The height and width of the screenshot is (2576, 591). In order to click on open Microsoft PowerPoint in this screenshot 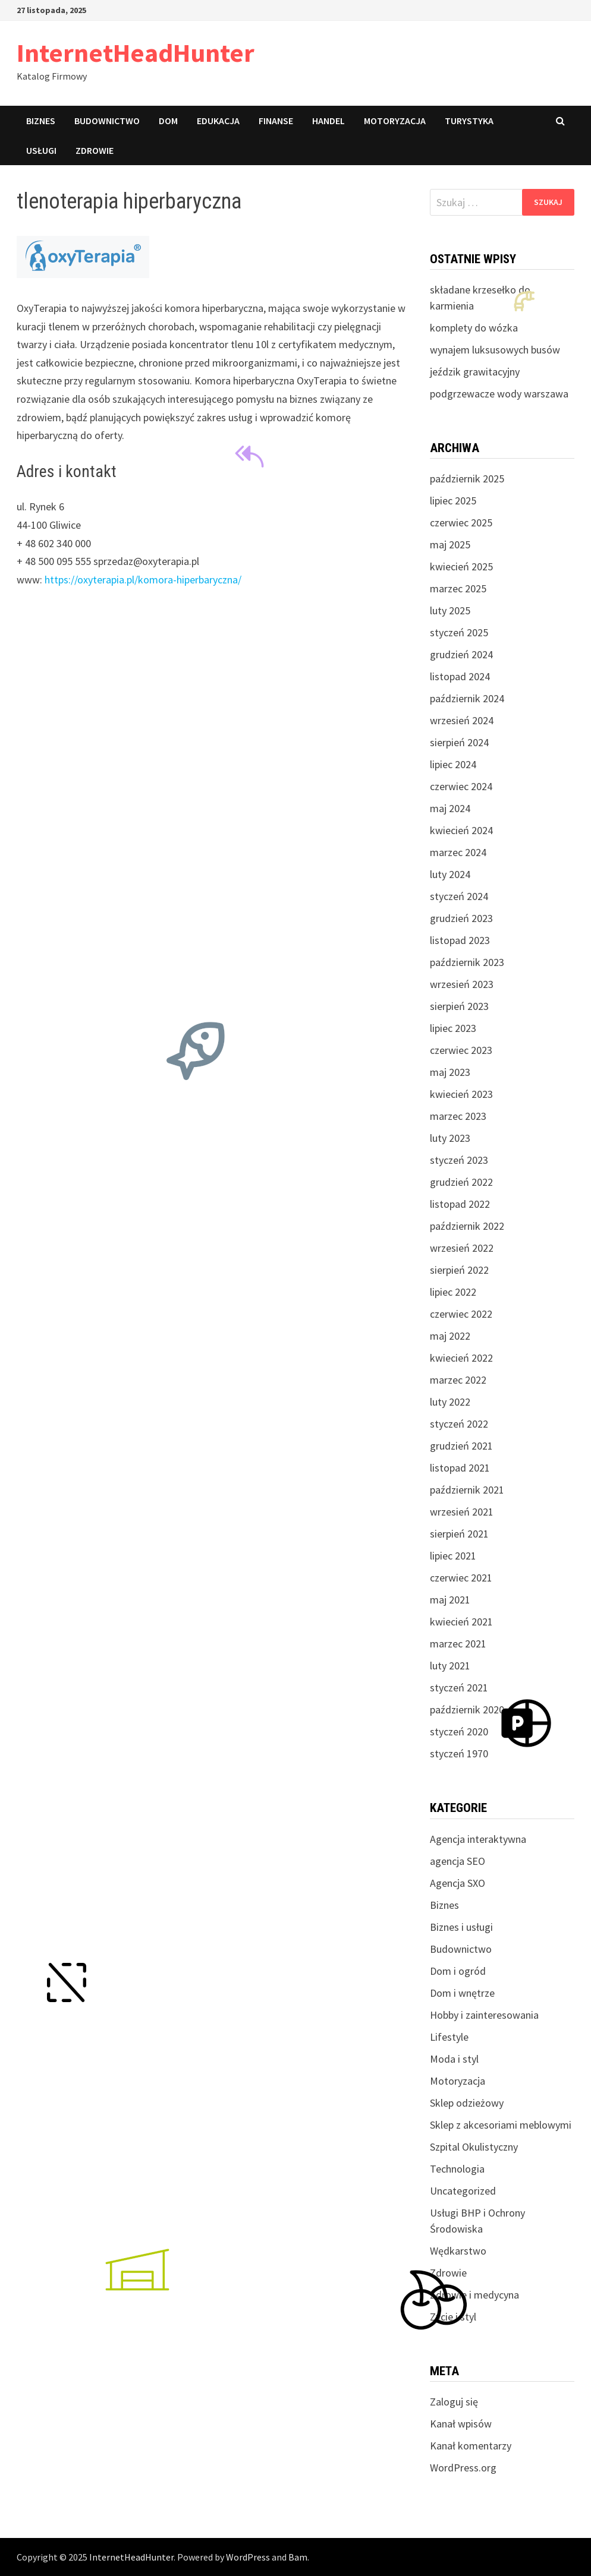, I will do `click(525, 1723)`.